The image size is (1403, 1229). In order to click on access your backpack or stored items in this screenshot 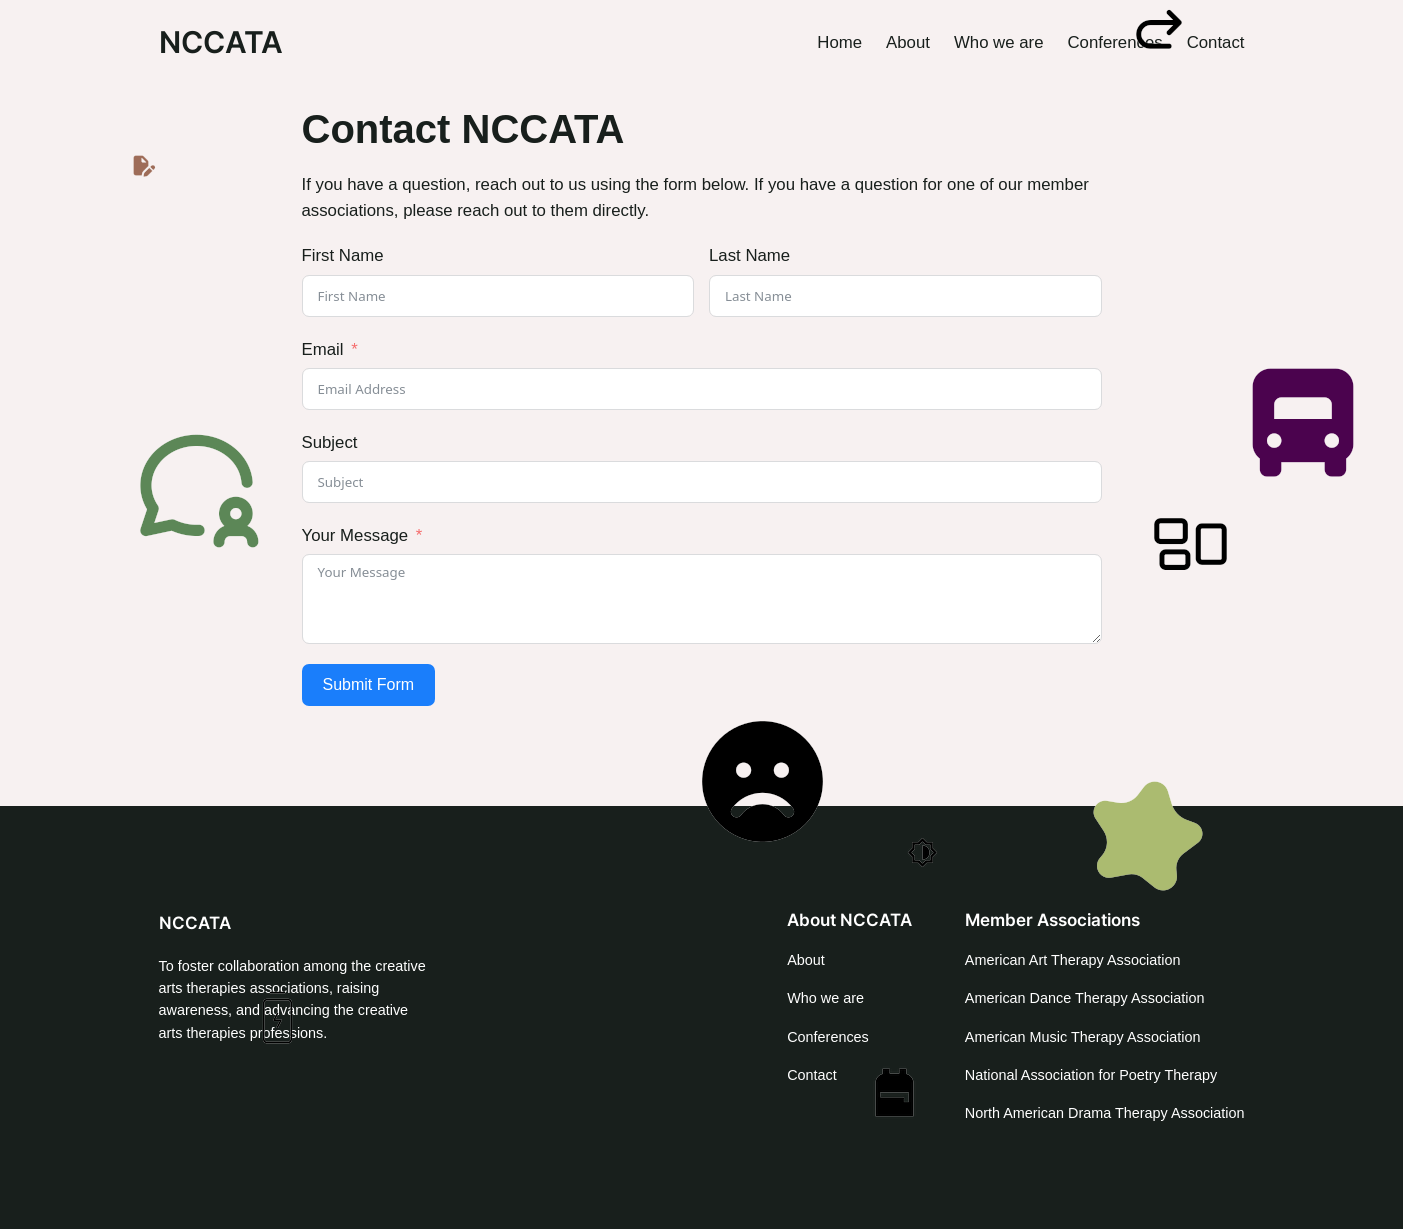, I will do `click(894, 1092)`.